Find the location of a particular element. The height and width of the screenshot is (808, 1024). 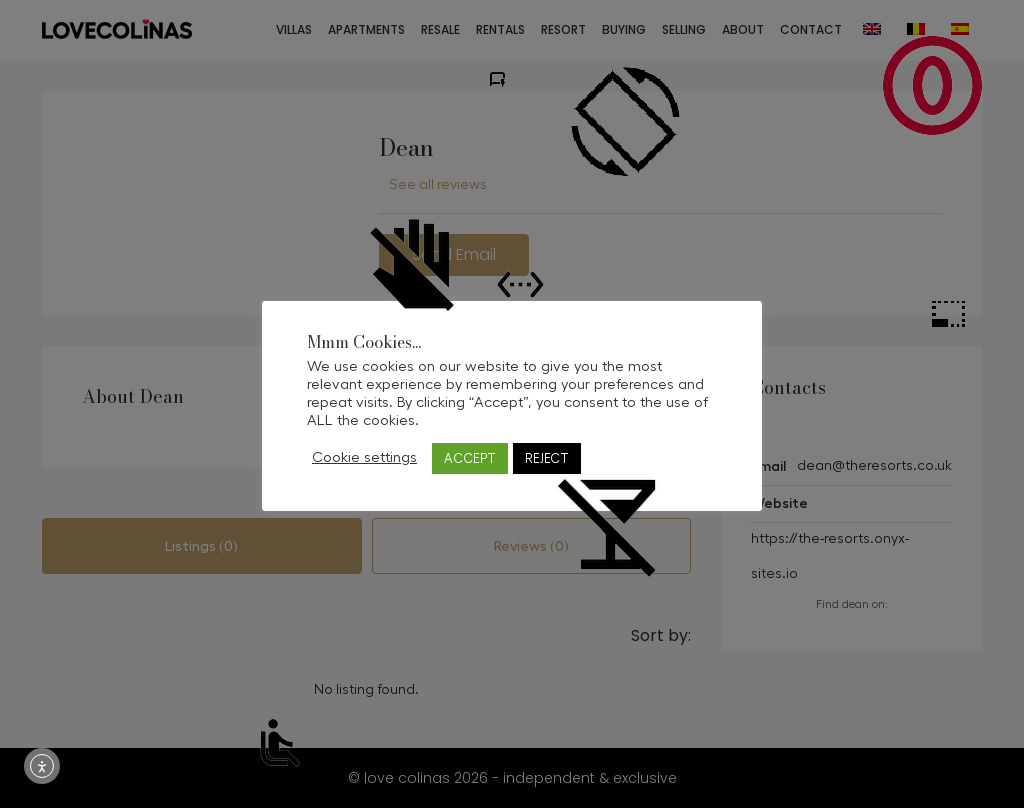

rotate screen orientation is located at coordinates (625, 121).